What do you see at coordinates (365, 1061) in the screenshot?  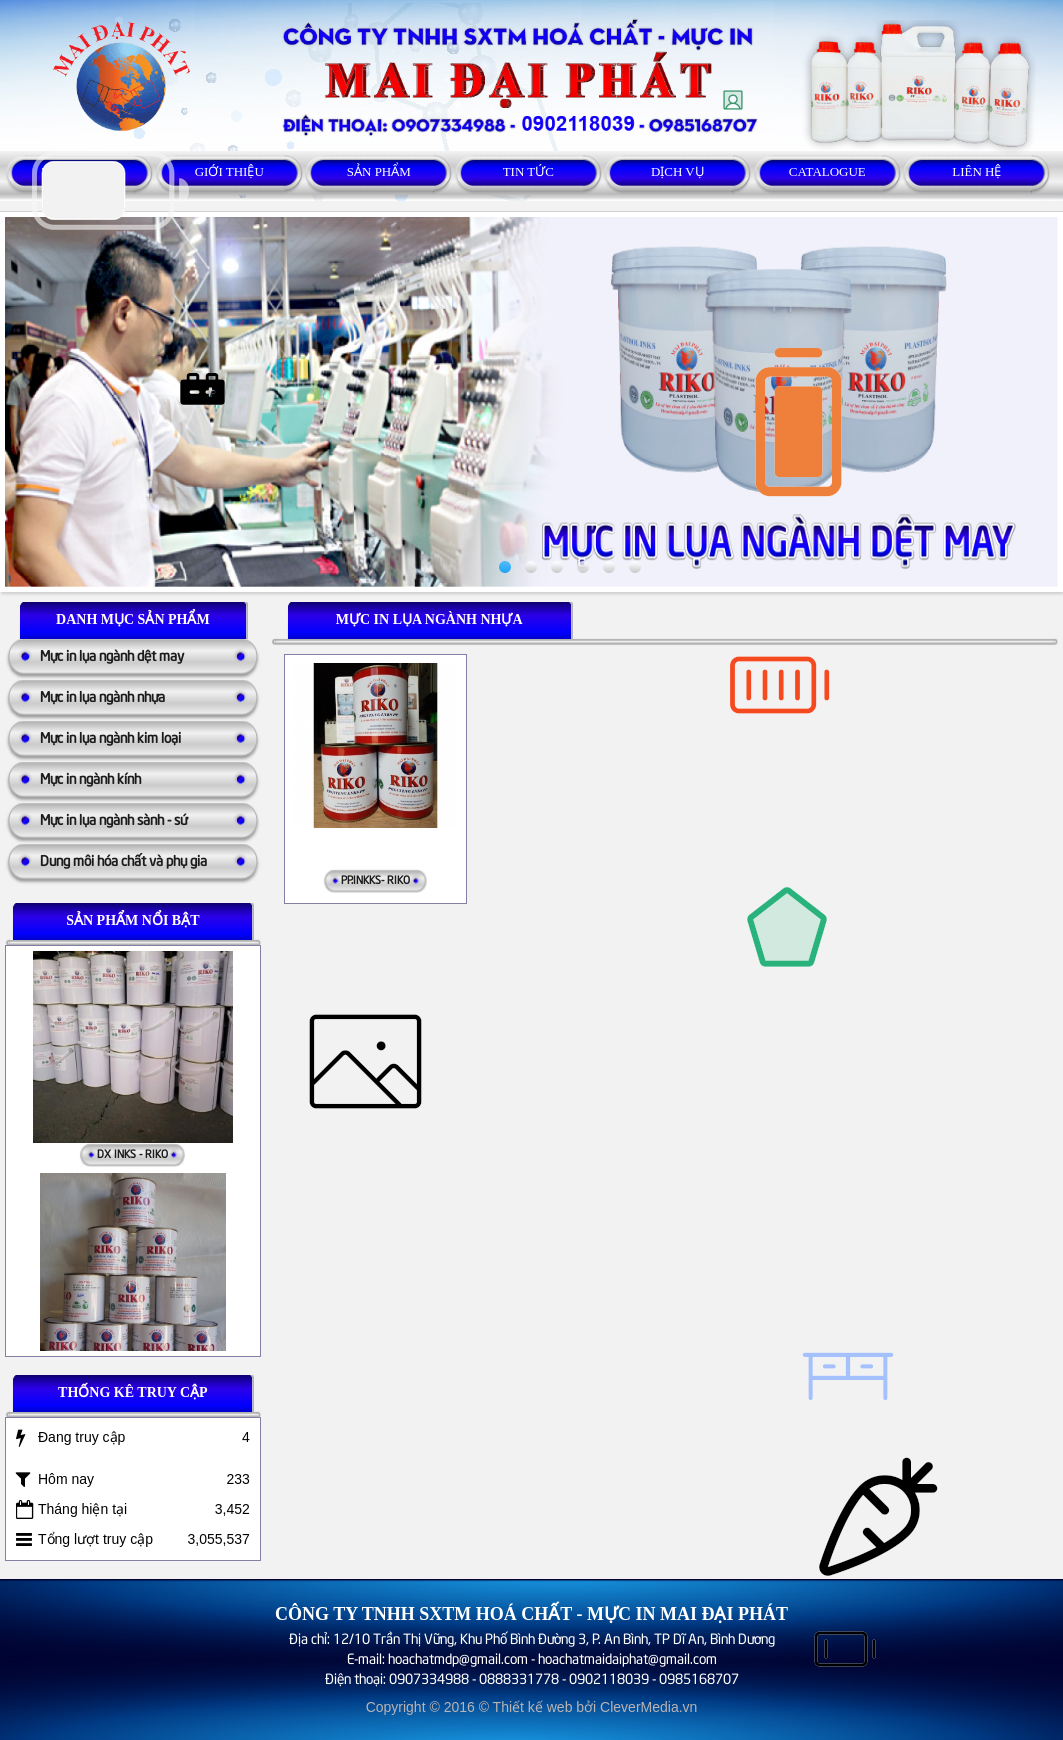 I see `view or browse photos` at bounding box center [365, 1061].